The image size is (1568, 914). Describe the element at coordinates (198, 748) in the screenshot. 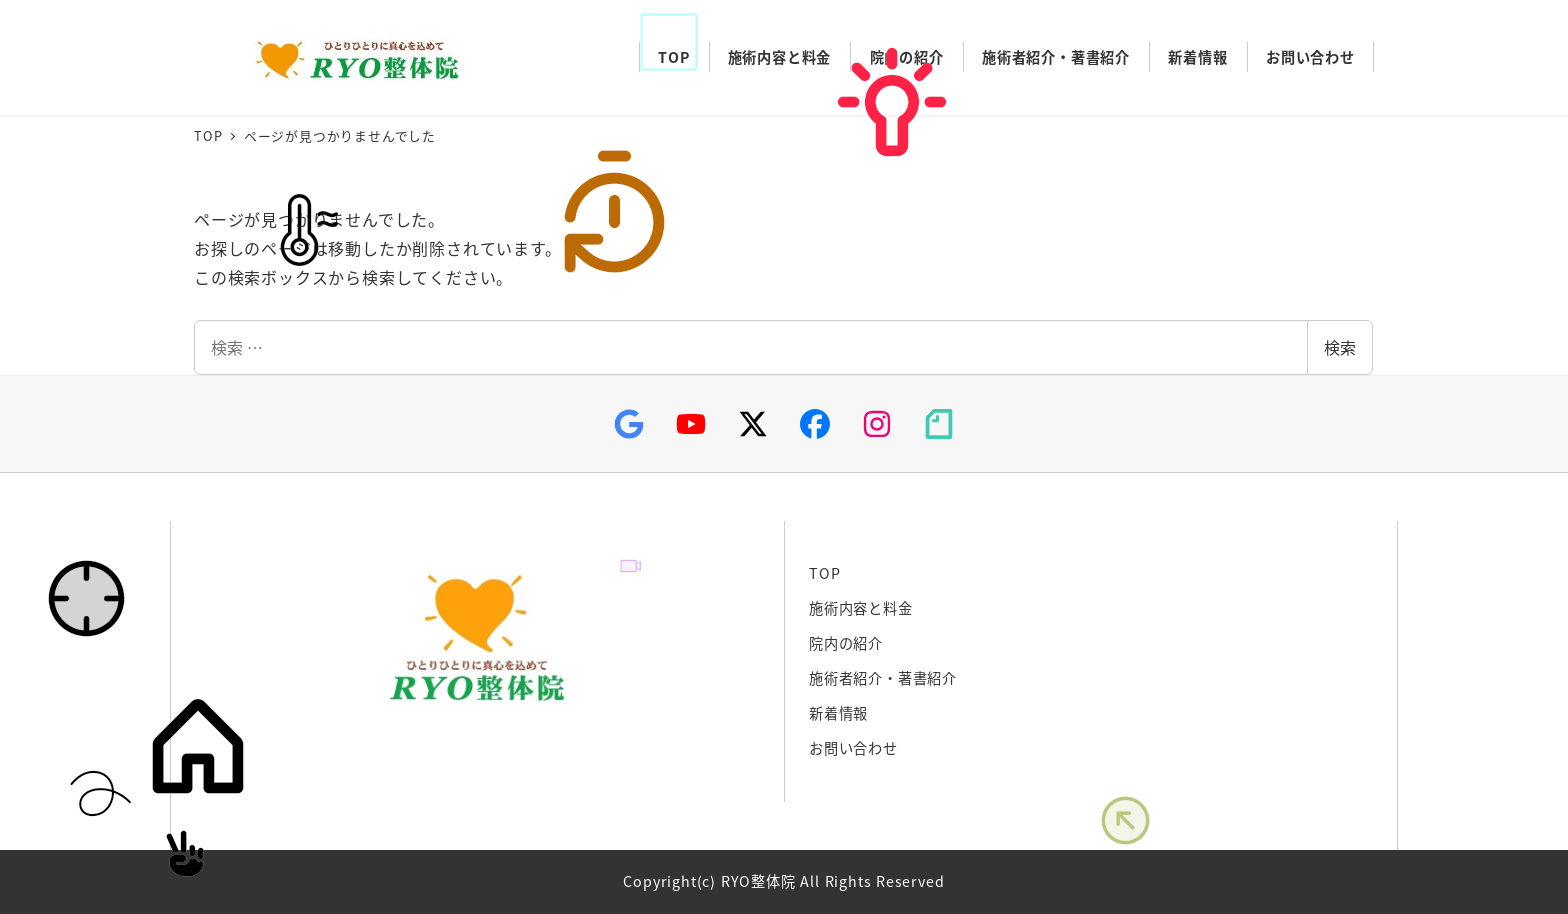

I see `navigate to home screen` at that location.